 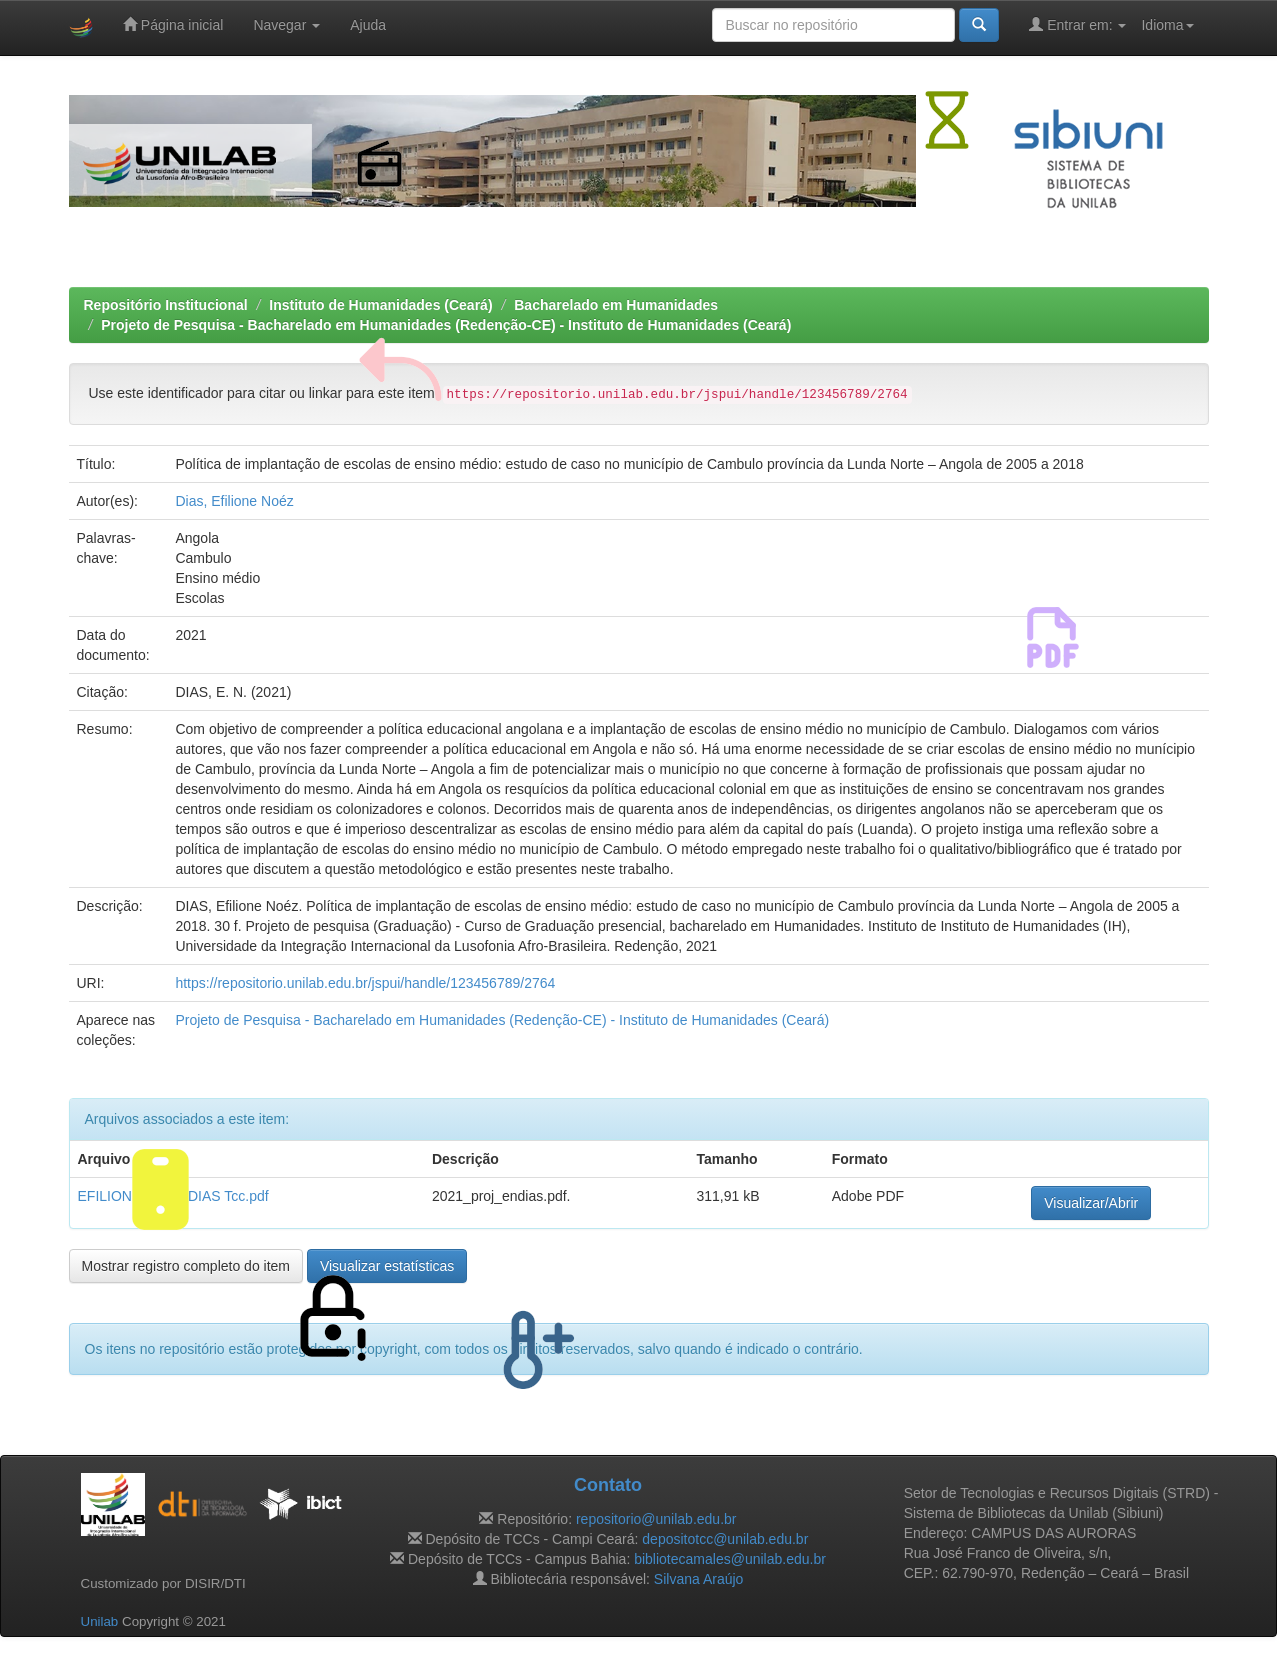 What do you see at coordinates (160, 1189) in the screenshot?
I see `switch to mobile view` at bounding box center [160, 1189].